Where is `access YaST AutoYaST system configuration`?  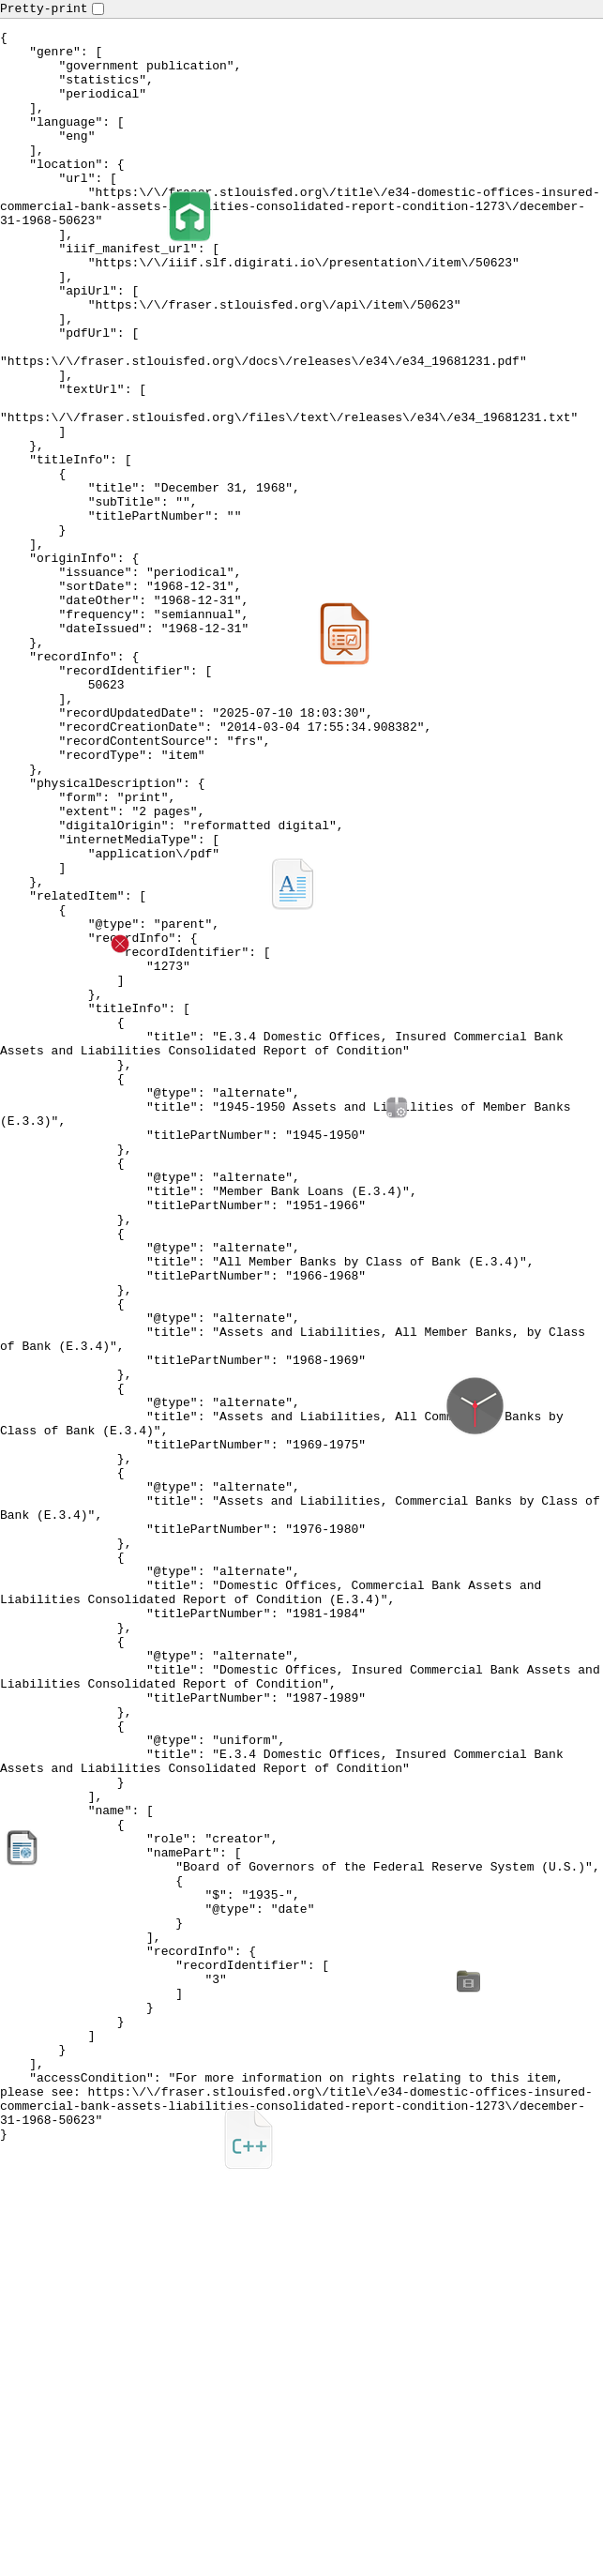 access YaST AutoYaST system configuration is located at coordinates (397, 1108).